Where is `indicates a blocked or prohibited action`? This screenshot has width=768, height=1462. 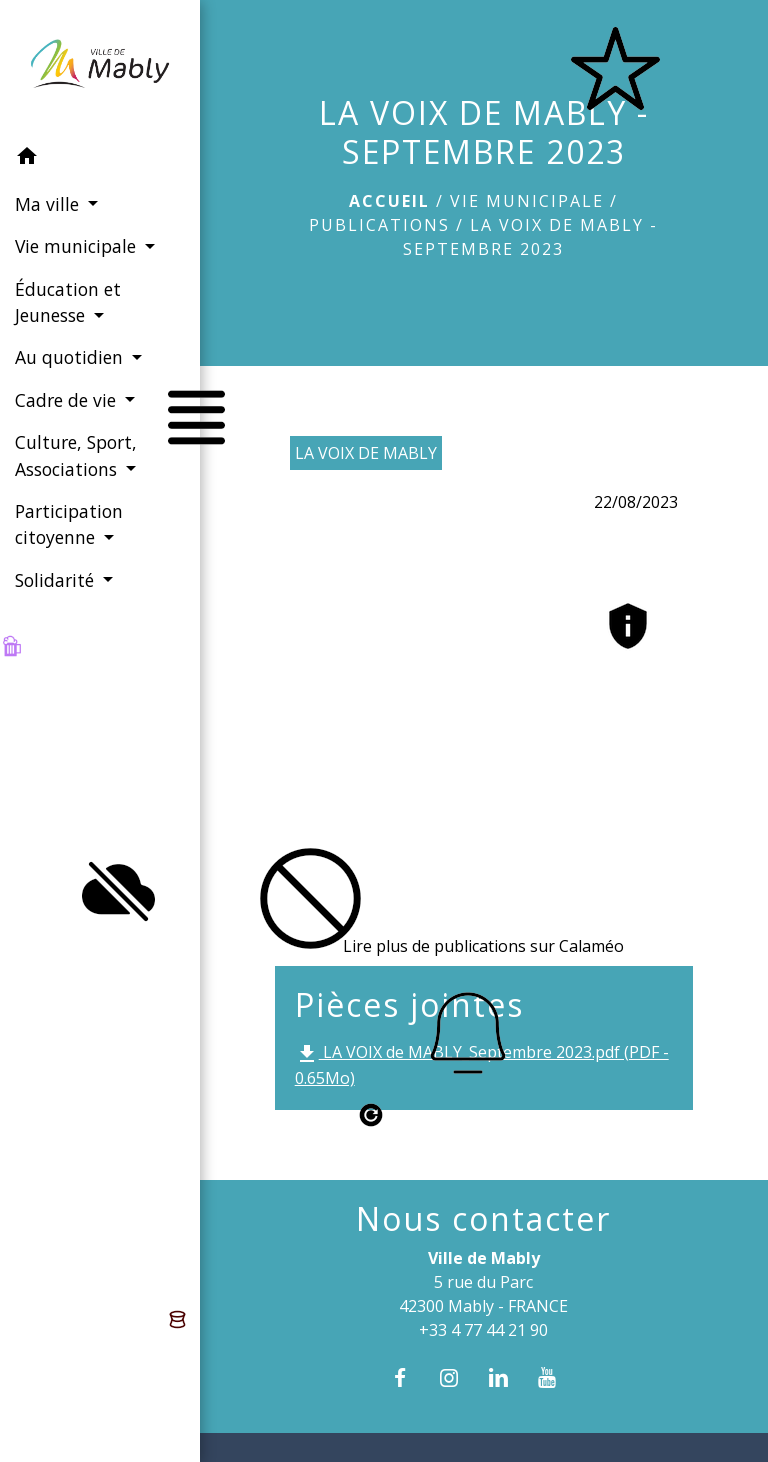 indicates a blocked or prohibited action is located at coordinates (310, 898).